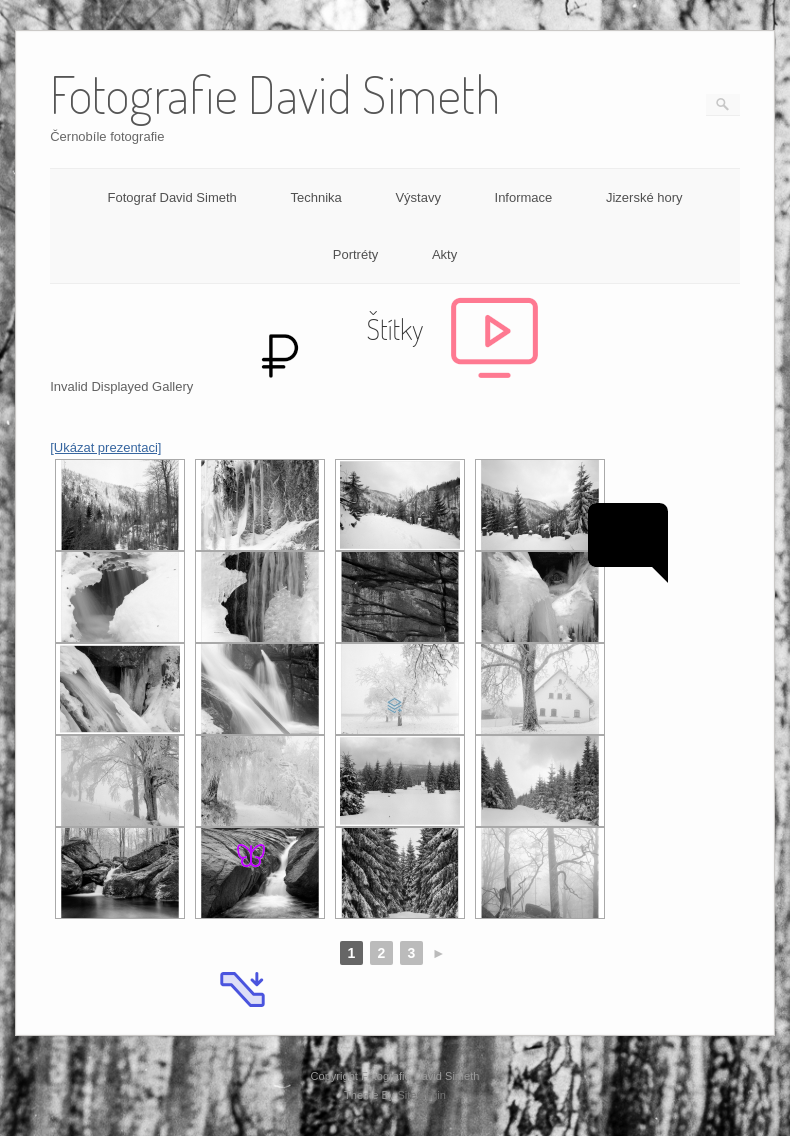 This screenshot has width=790, height=1136. I want to click on add a new layer to the stack, so click(394, 705).